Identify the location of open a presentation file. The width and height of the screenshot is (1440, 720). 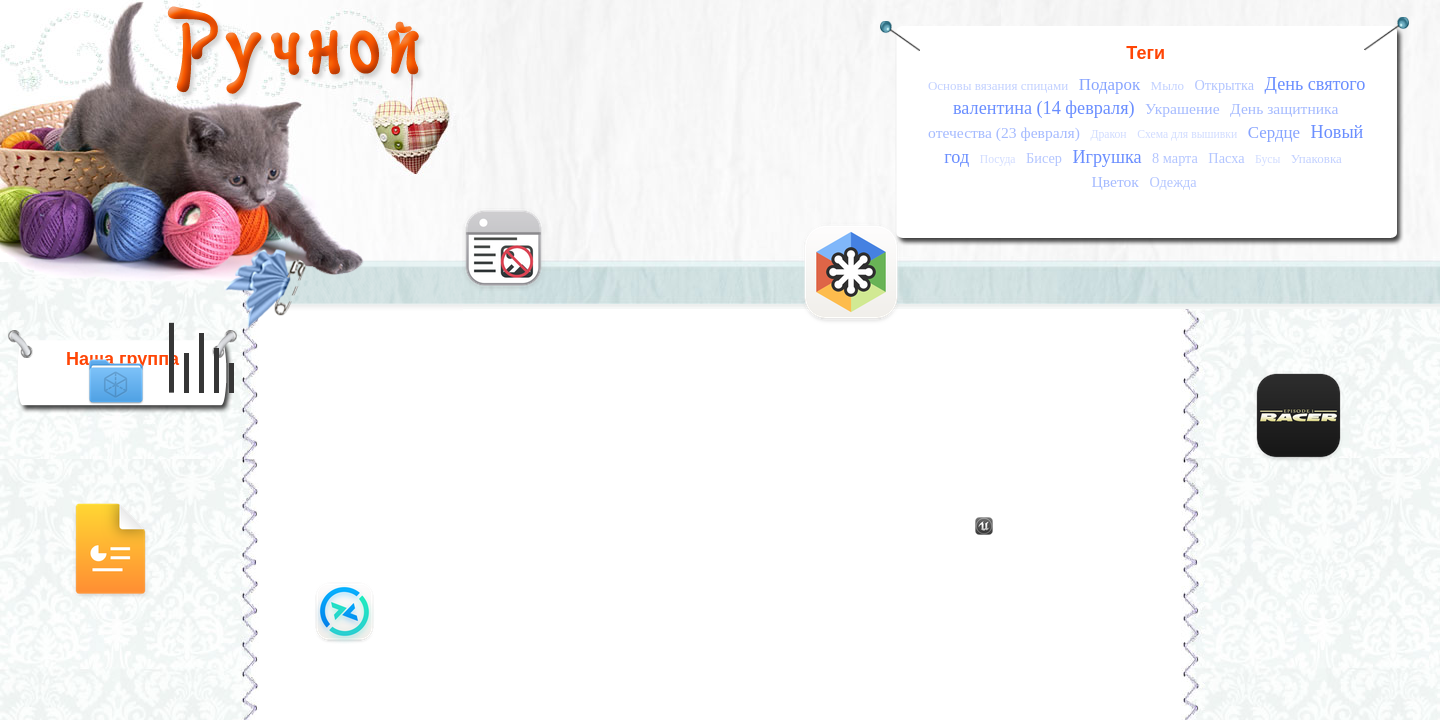
(110, 550).